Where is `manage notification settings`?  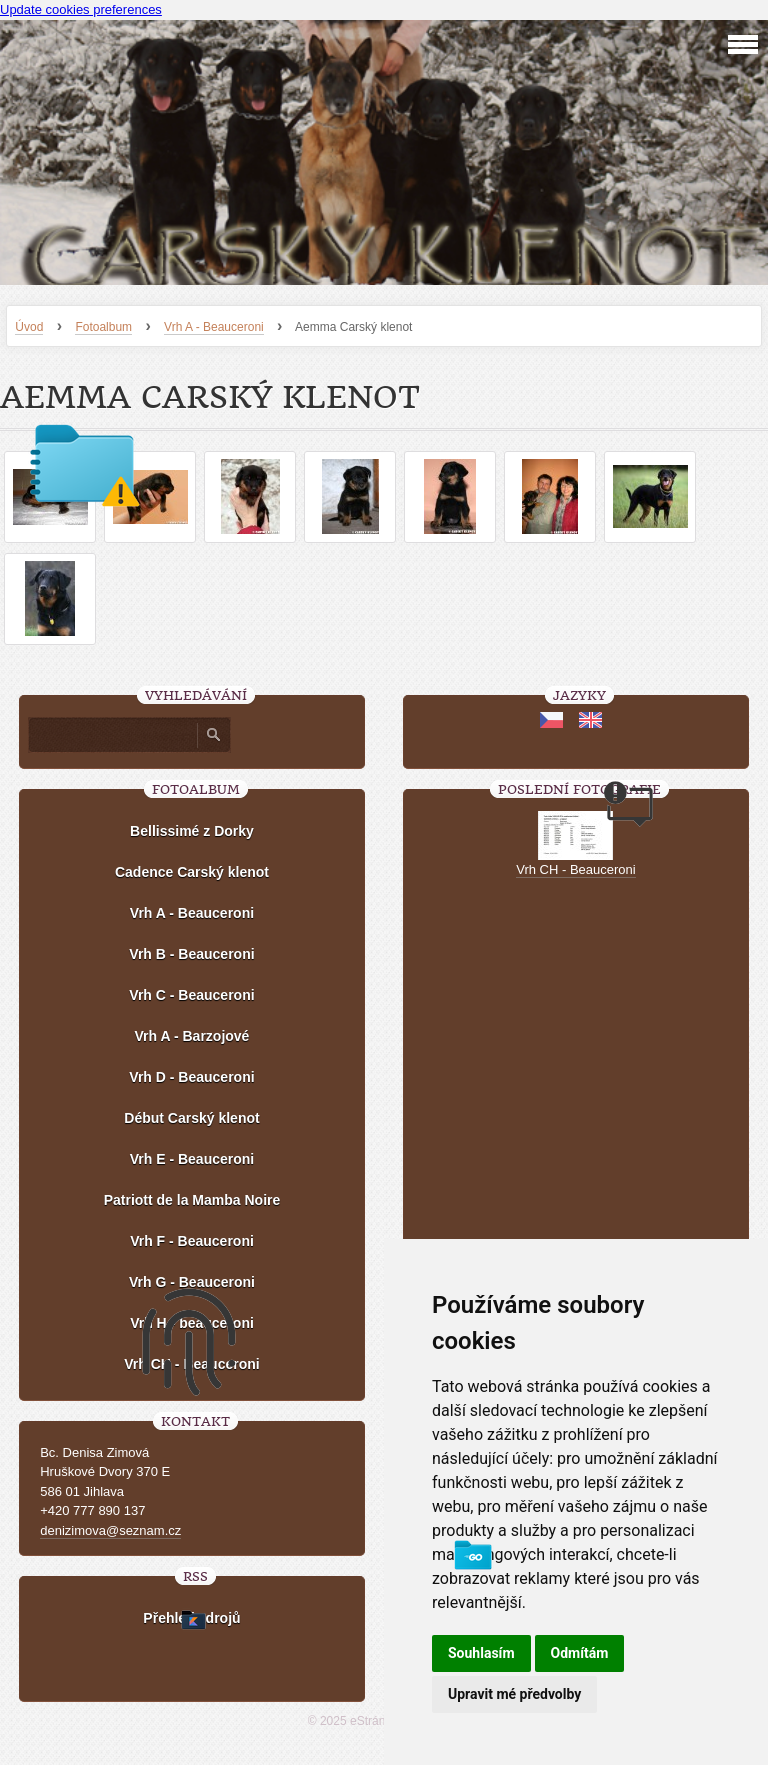 manage notification settings is located at coordinates (630, 804).